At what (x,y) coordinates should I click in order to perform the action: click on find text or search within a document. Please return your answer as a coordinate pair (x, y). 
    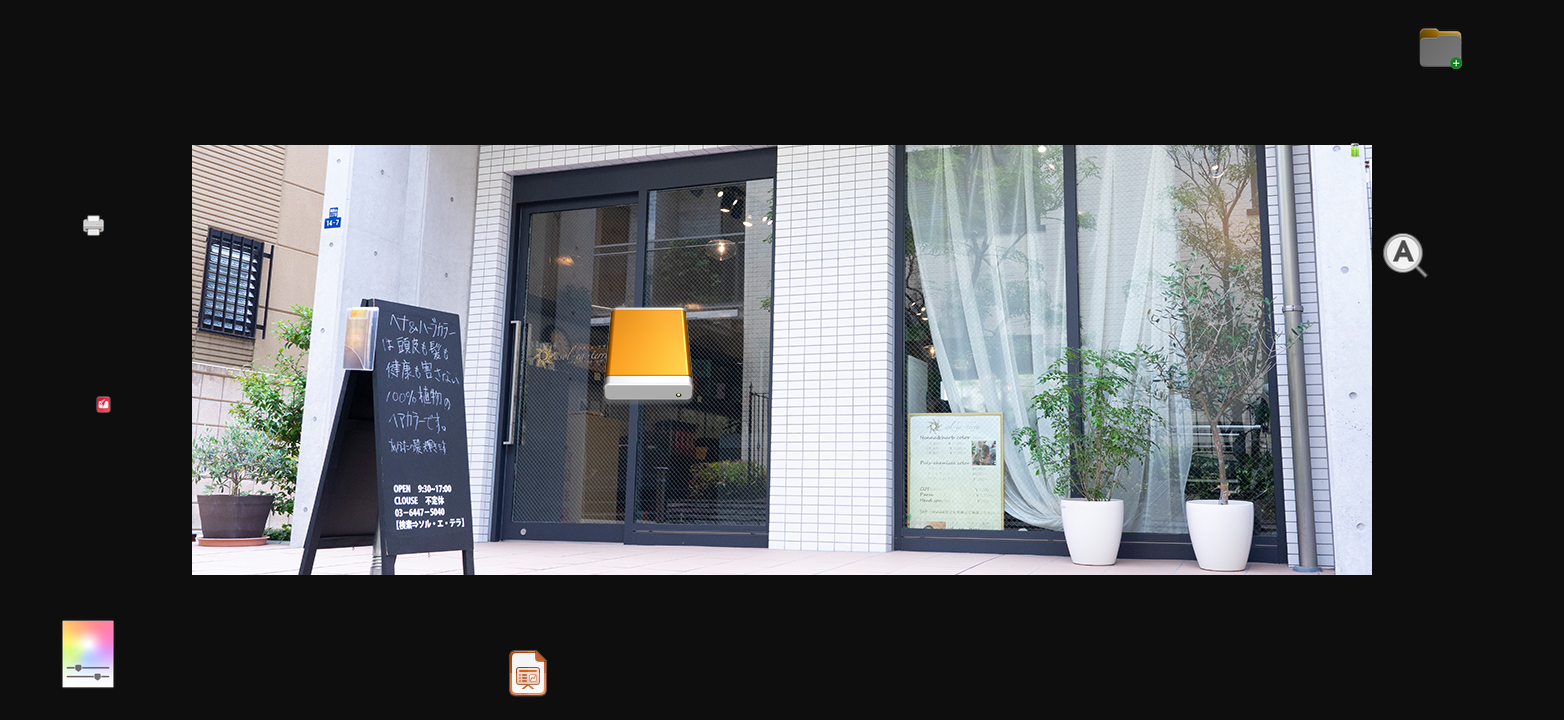
    Looking at the image, I should click on (1405, 255).